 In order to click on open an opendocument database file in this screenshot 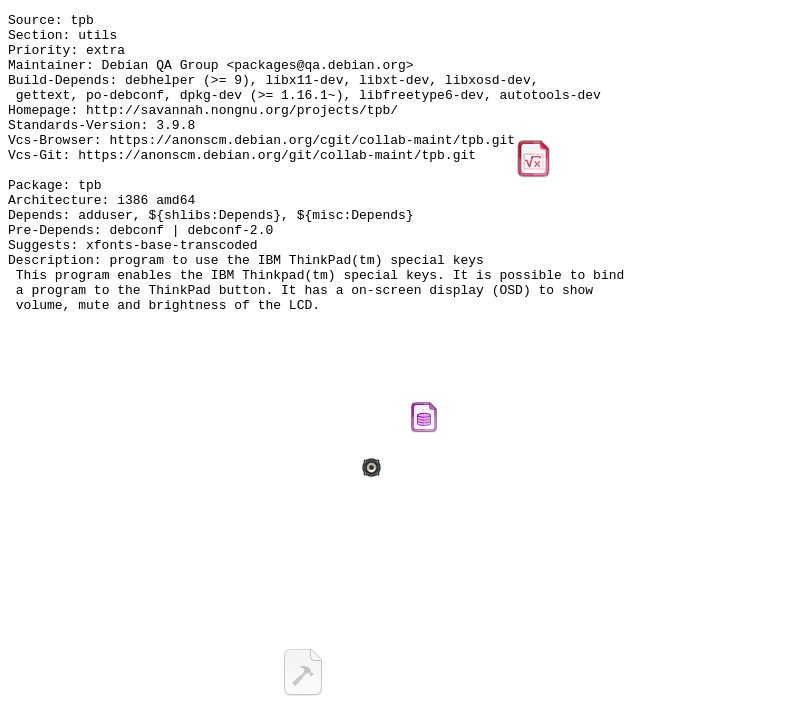, I will do `click(424, 417)`.